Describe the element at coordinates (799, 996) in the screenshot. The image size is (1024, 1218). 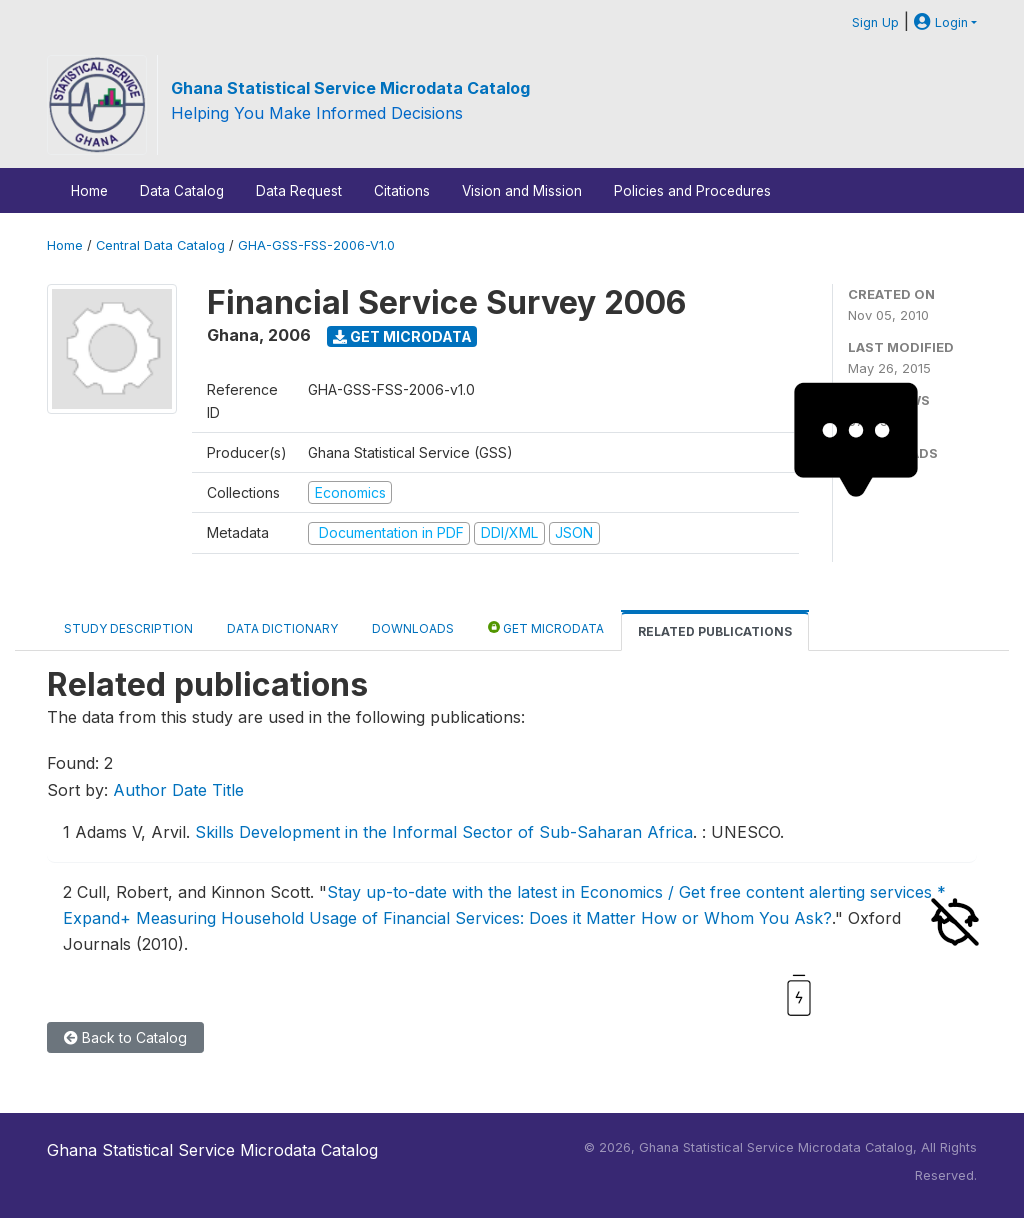
I see `indicates device is currently charging` at that location.